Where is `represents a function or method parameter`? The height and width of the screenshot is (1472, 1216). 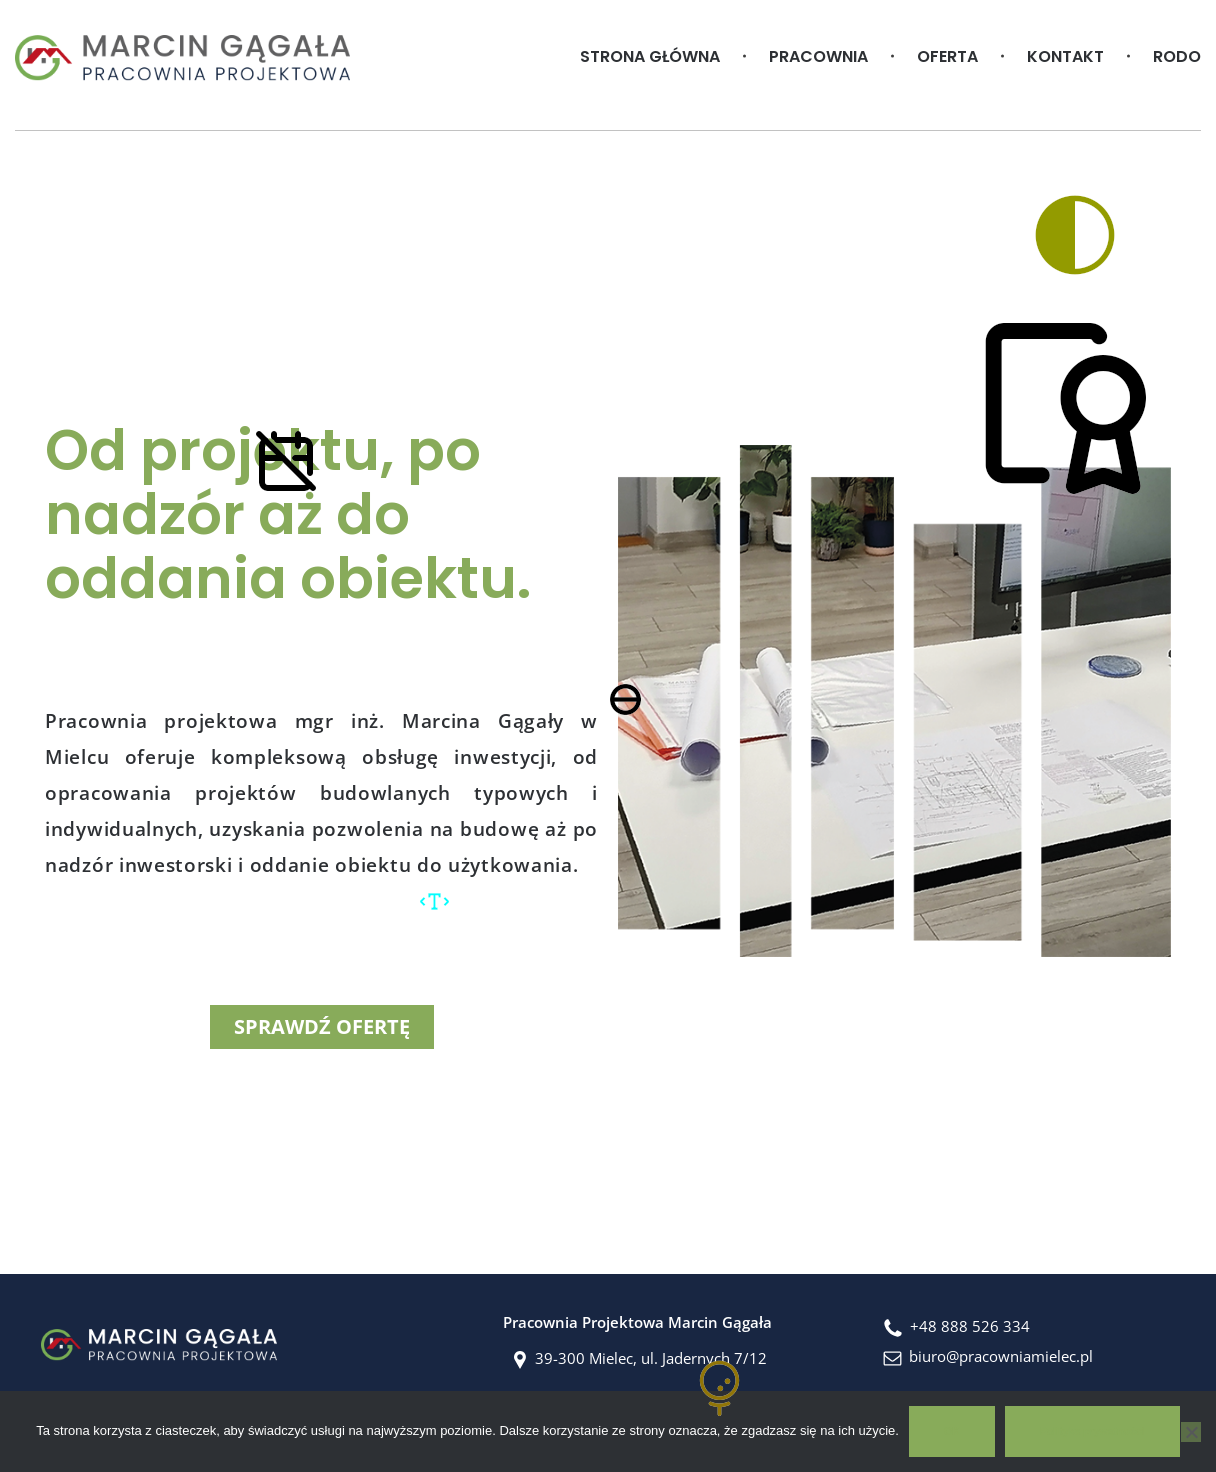 represents a function or method parameter is located at coordinates (434, 901).